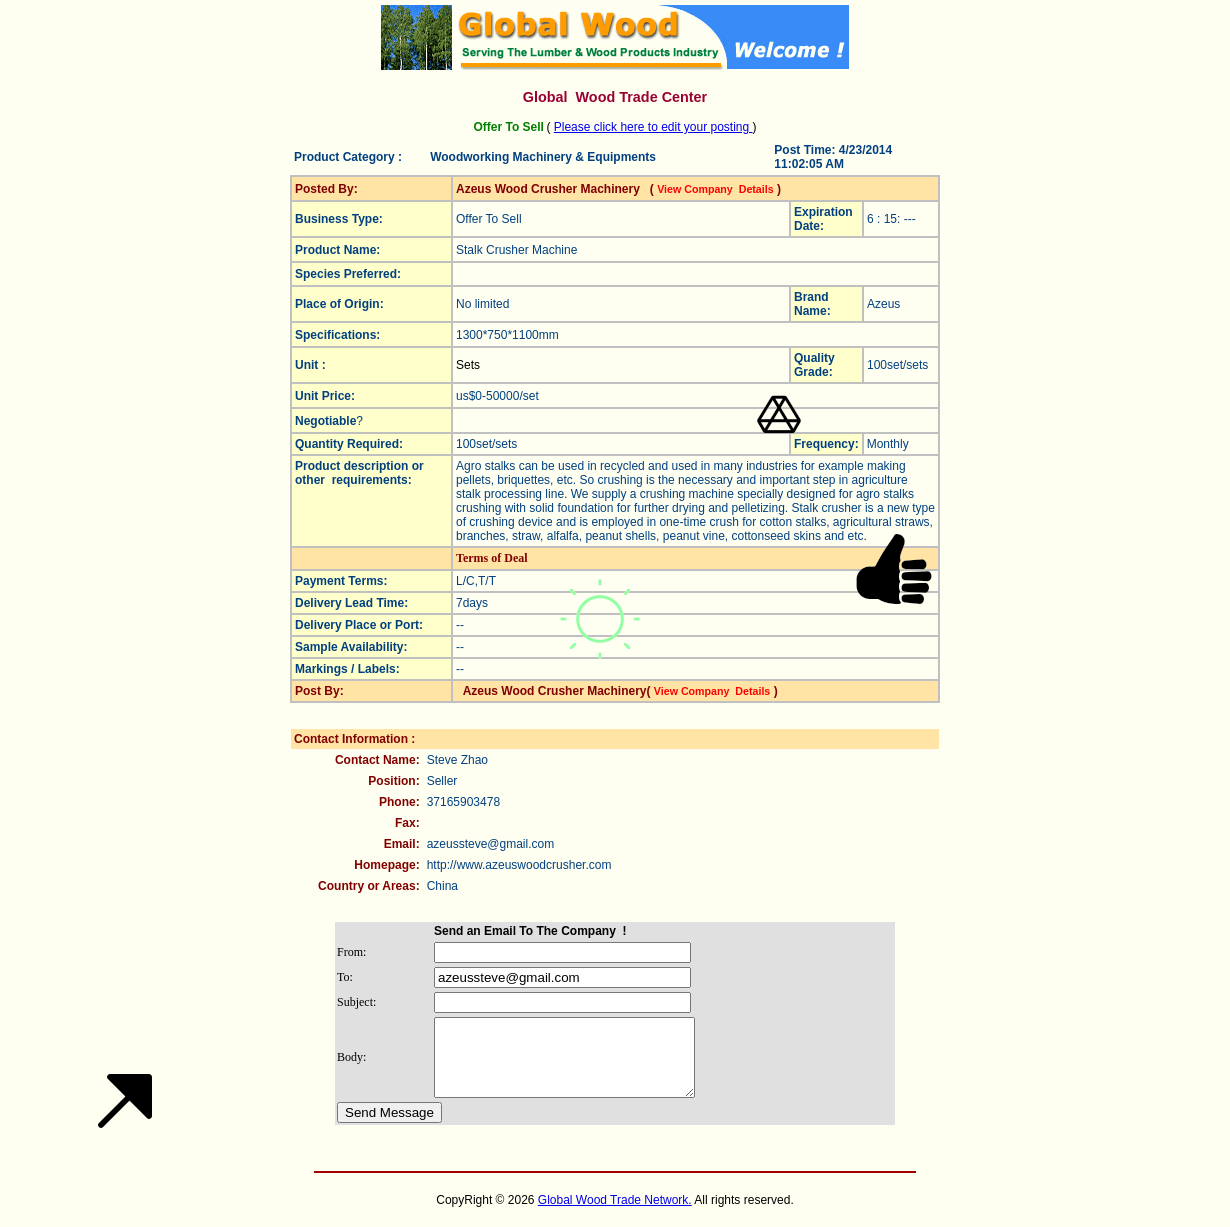  Describe the element at coordinates (894, 569) in the screenshot. I see `like or approve content` at that location.